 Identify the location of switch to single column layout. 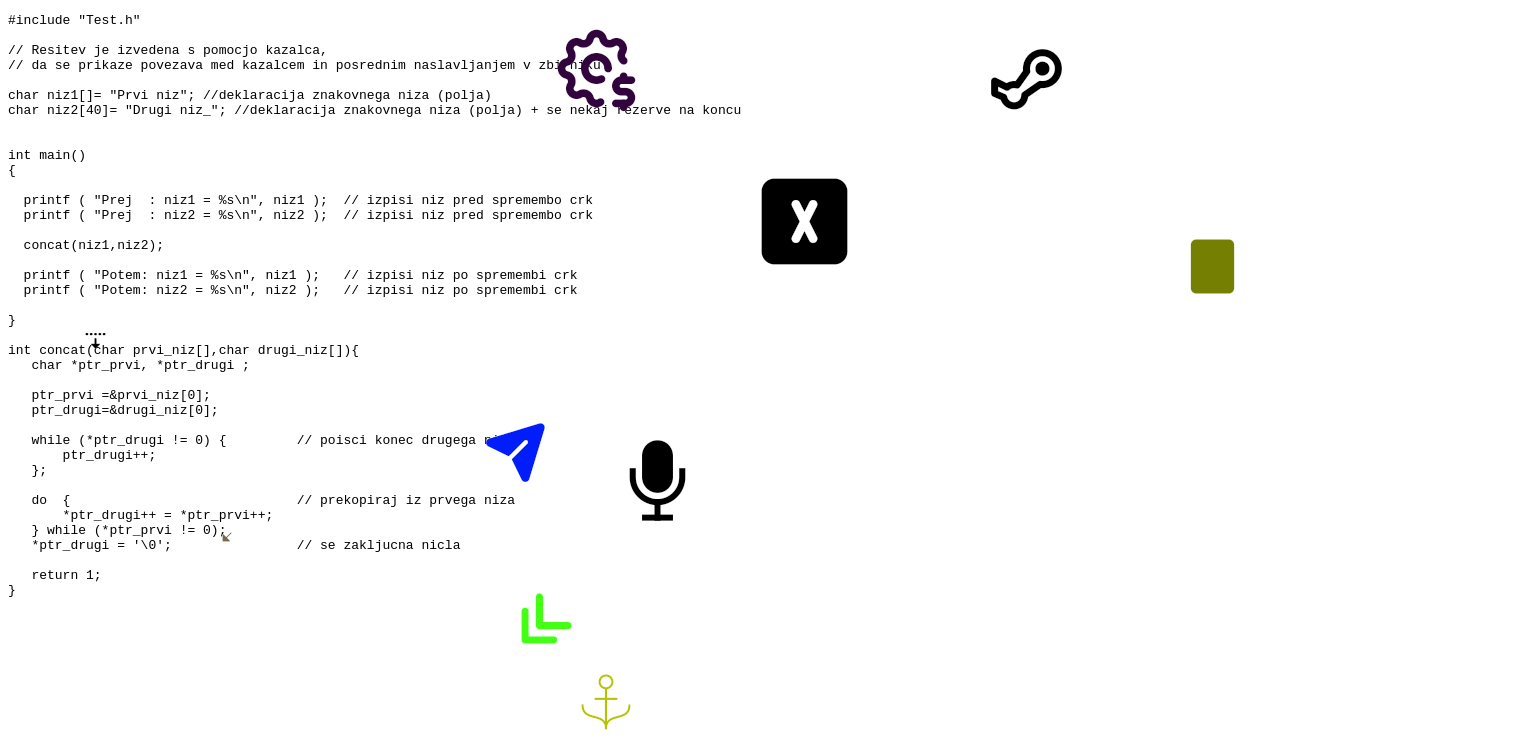
(1212, 266).